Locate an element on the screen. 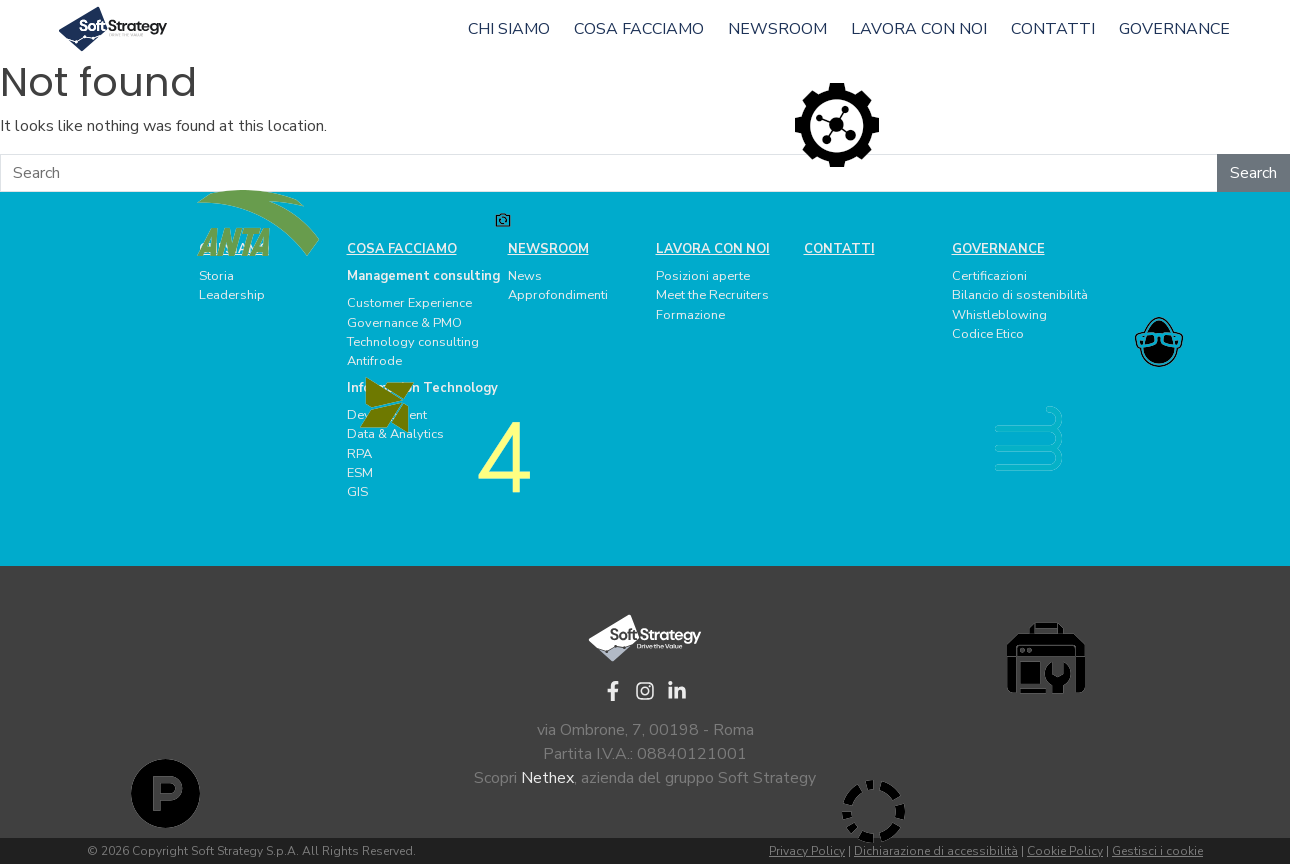  visit Product Hunt website is located at coordinates (165, 793).